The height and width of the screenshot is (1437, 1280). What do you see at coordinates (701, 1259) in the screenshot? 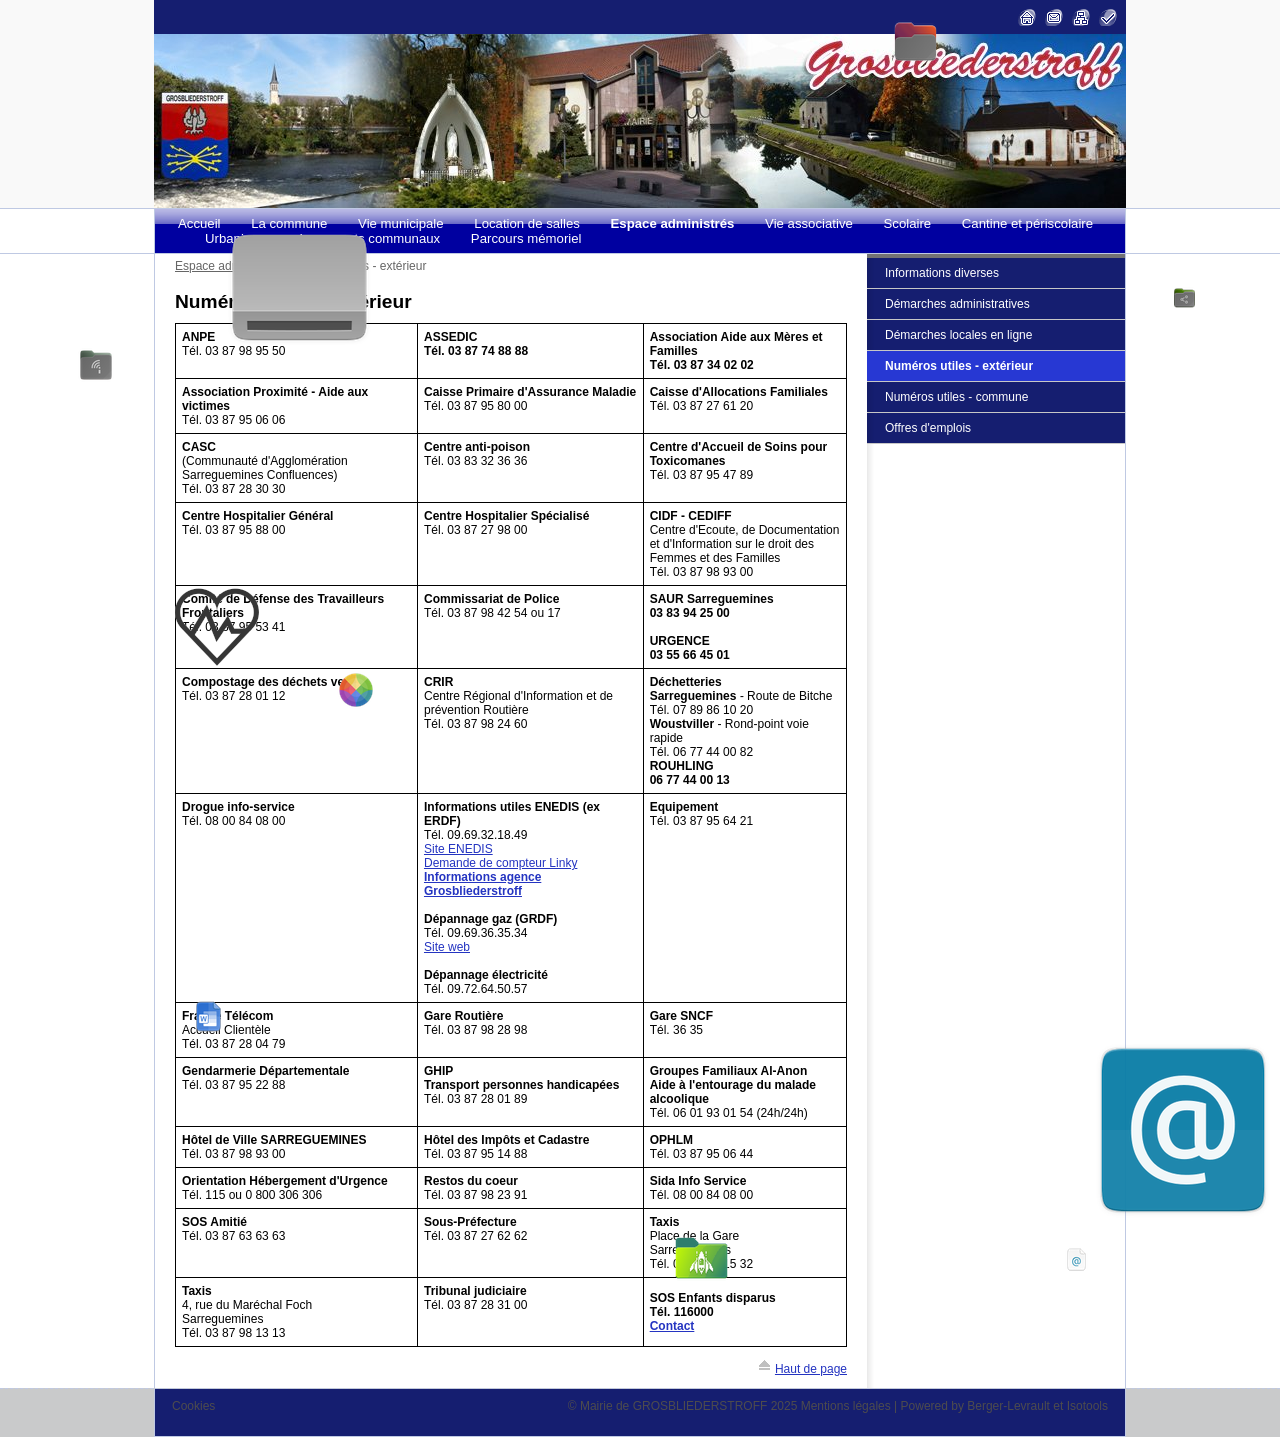
I see `open your GameJolt games folder` at bounding box center [701, 1259].